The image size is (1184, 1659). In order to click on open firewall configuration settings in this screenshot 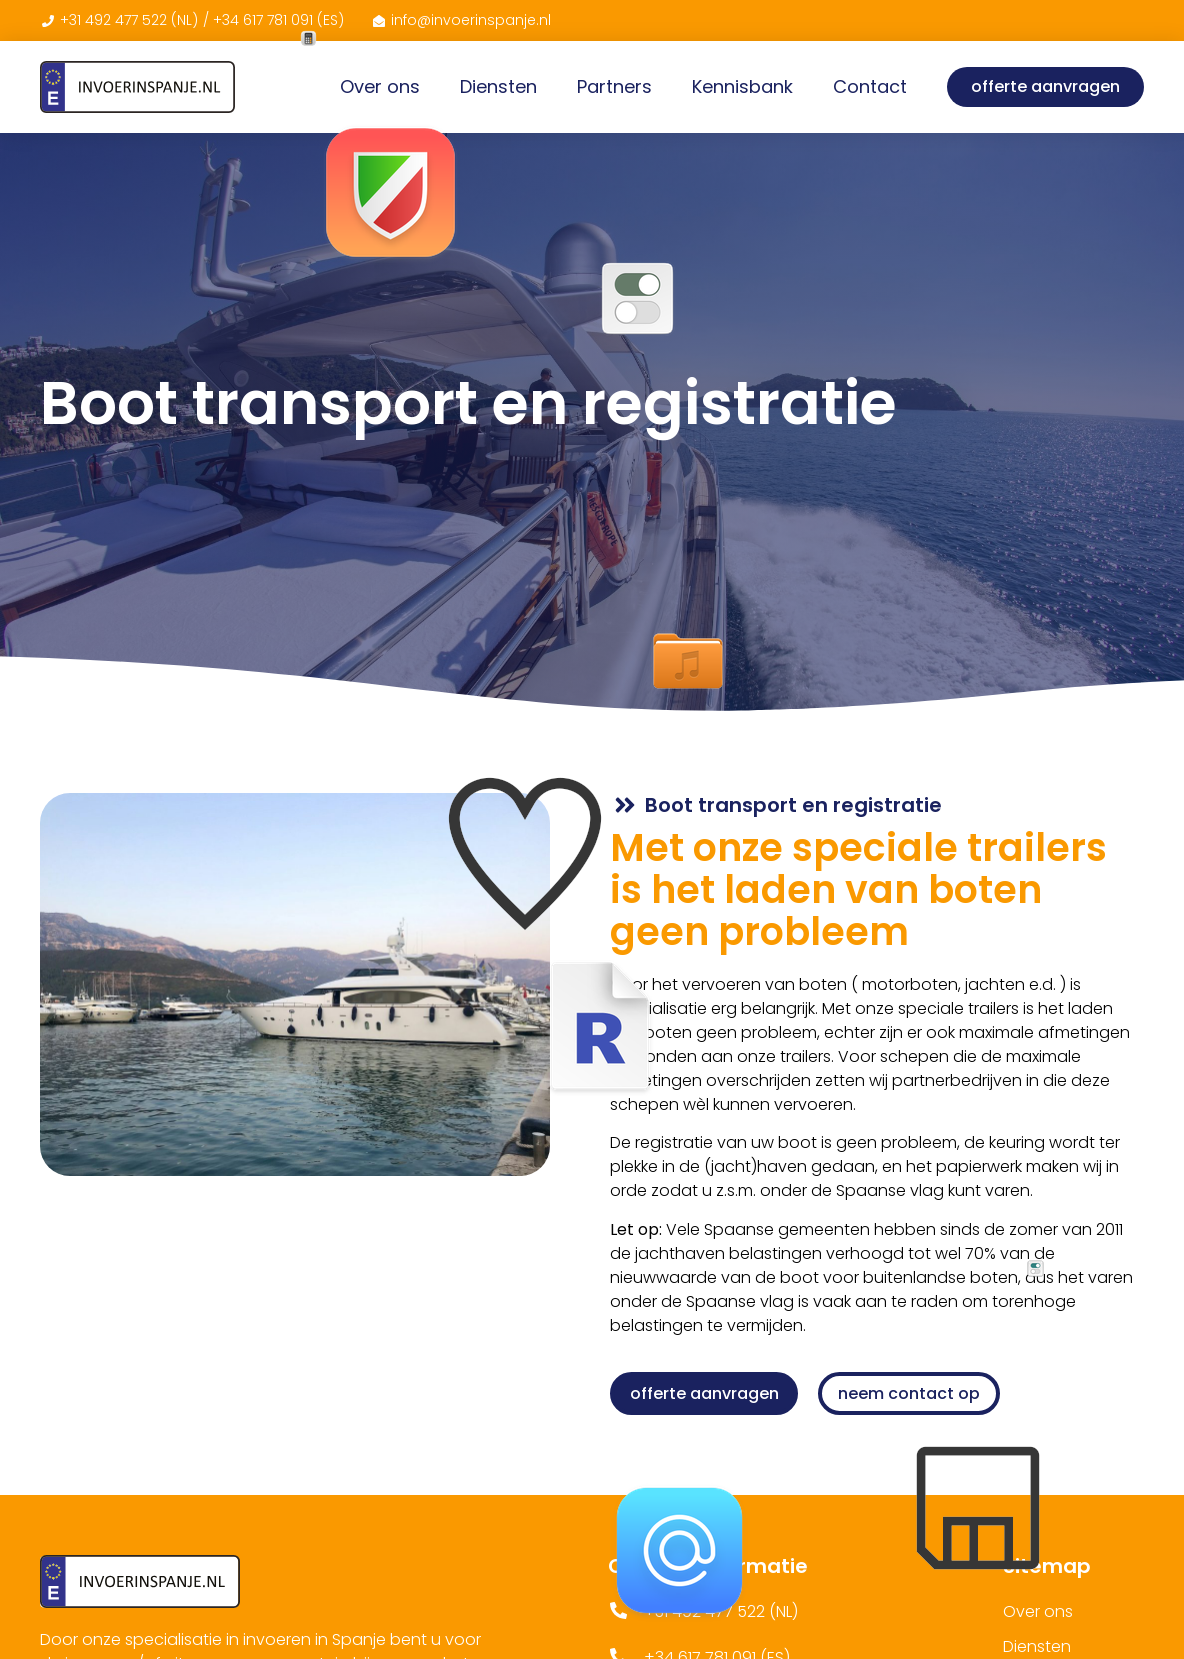, I will do `click(390, 192)`.